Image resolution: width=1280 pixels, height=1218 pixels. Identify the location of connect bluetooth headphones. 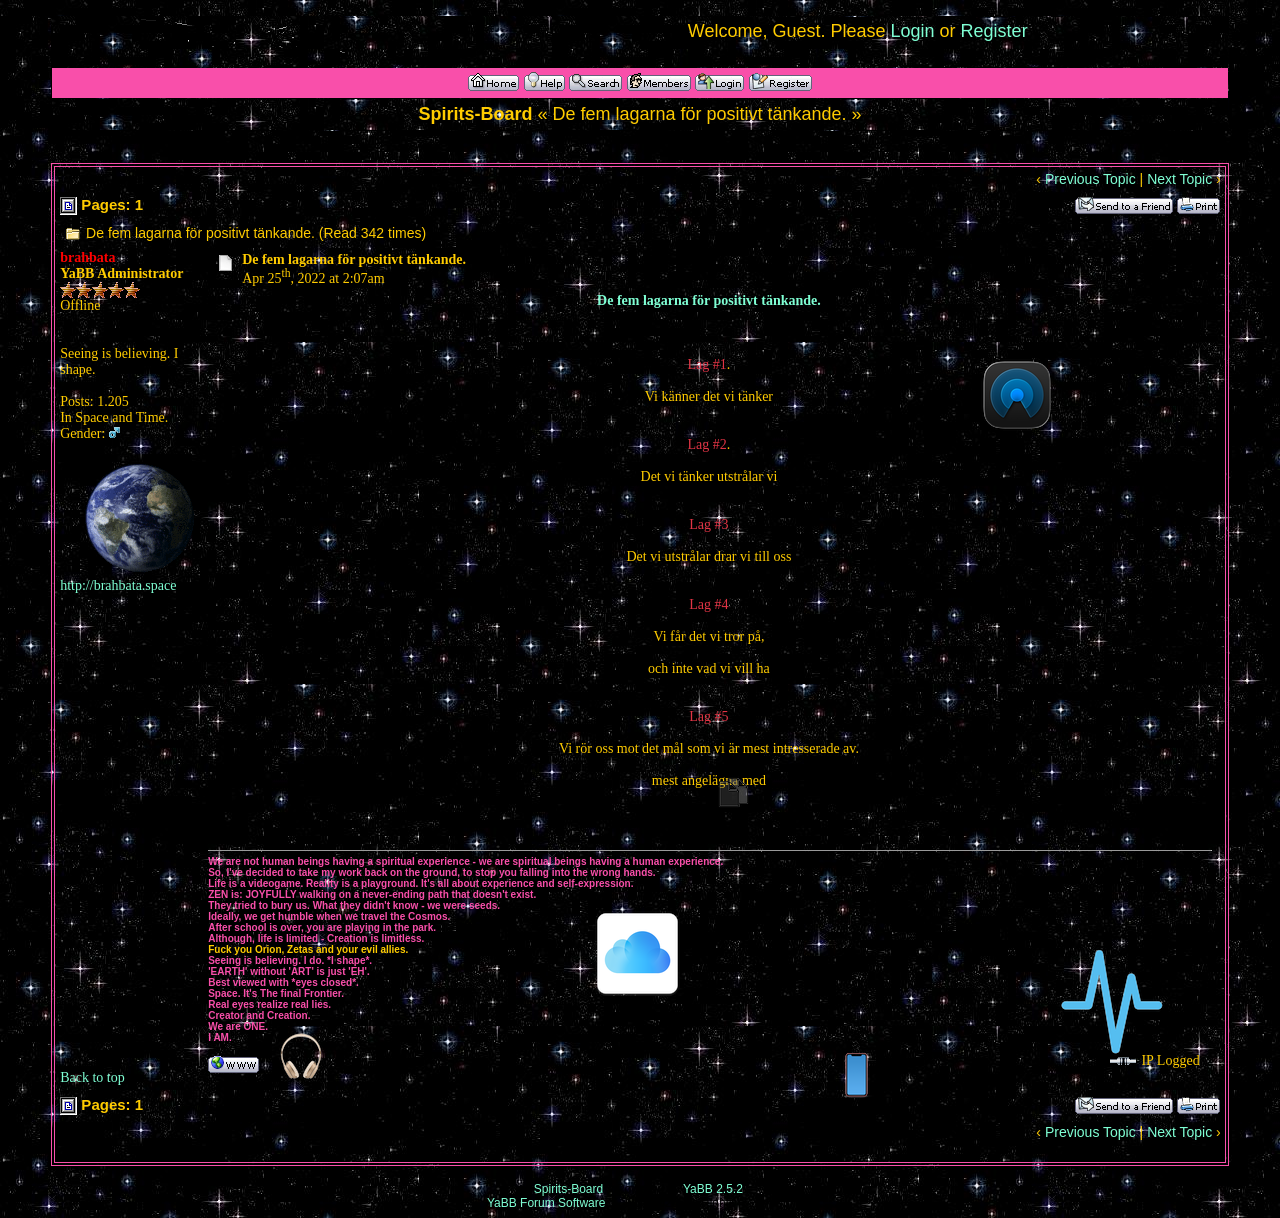
(301, 1056).